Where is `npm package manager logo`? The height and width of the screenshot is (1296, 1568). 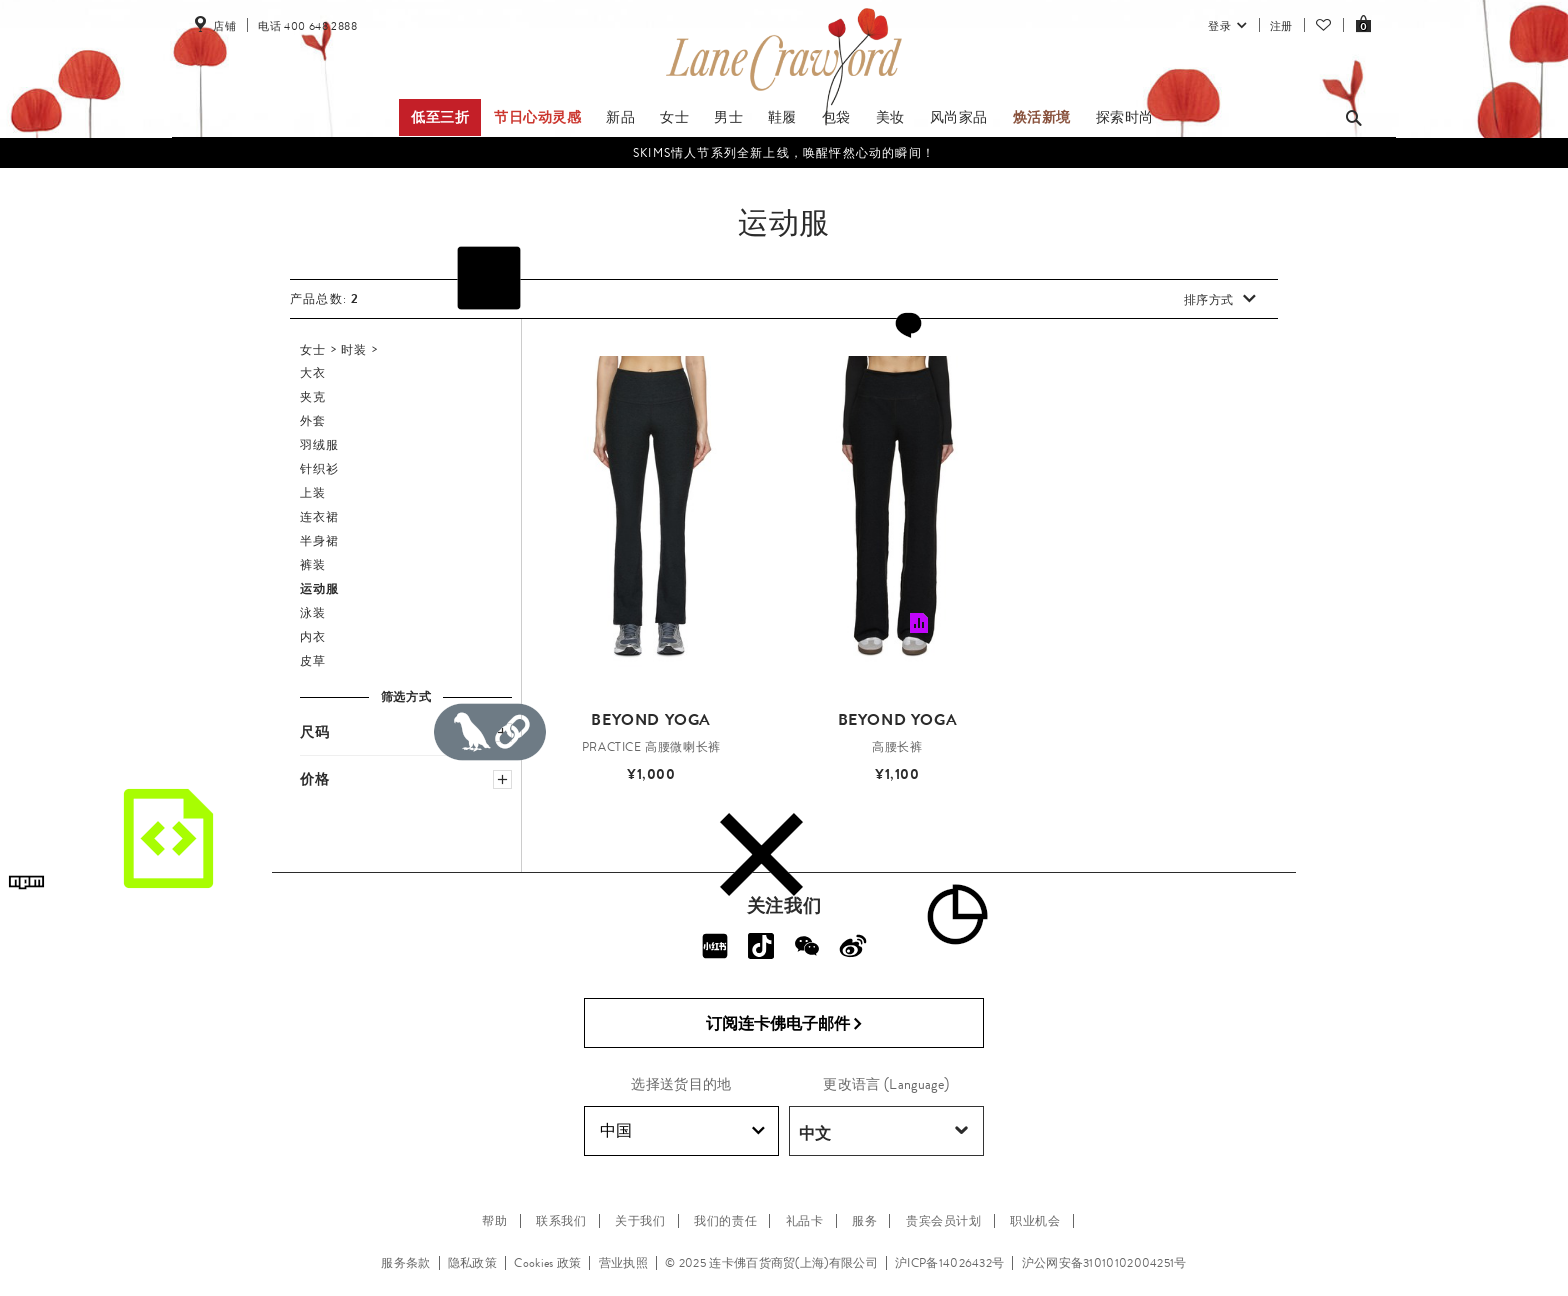
npm package manager logo is located at coordinates (26, 881).